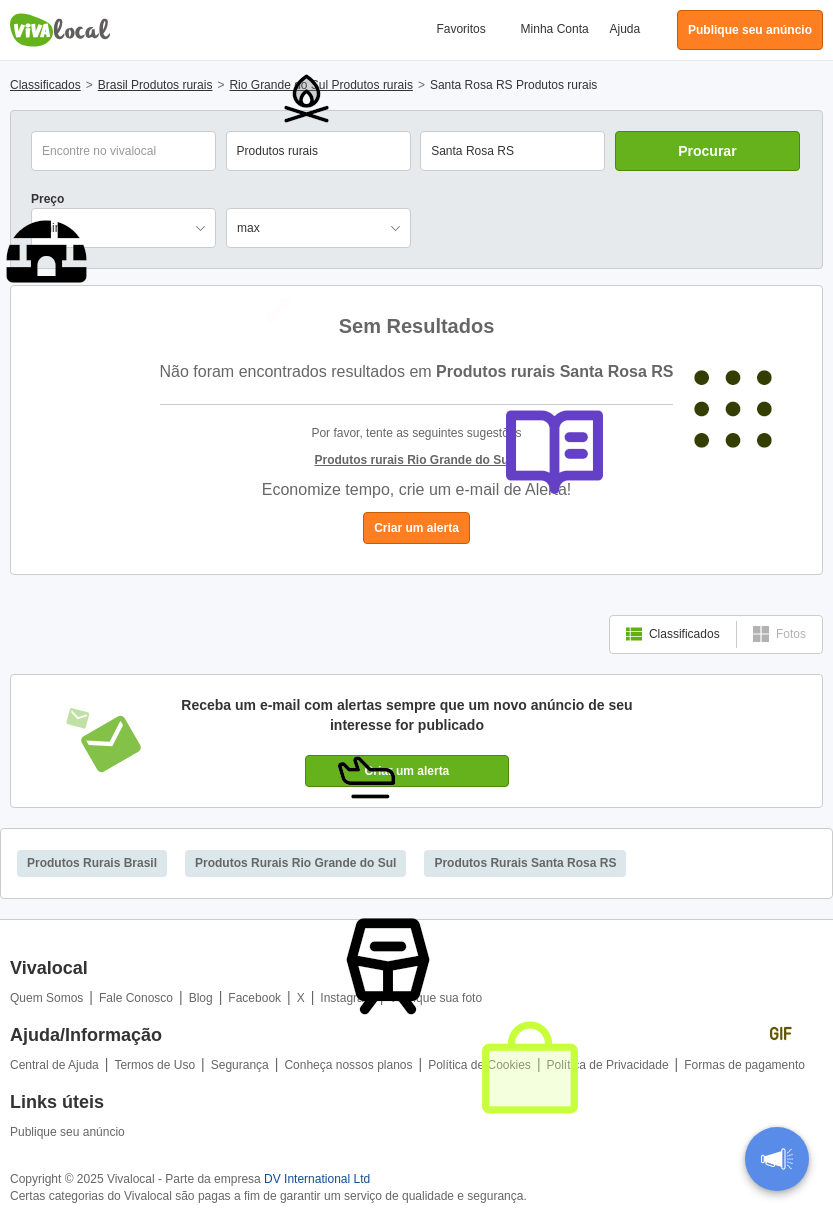 The image size is (833, 1215). I want to click on access camping or outdoor activity features, so click(306, 98).